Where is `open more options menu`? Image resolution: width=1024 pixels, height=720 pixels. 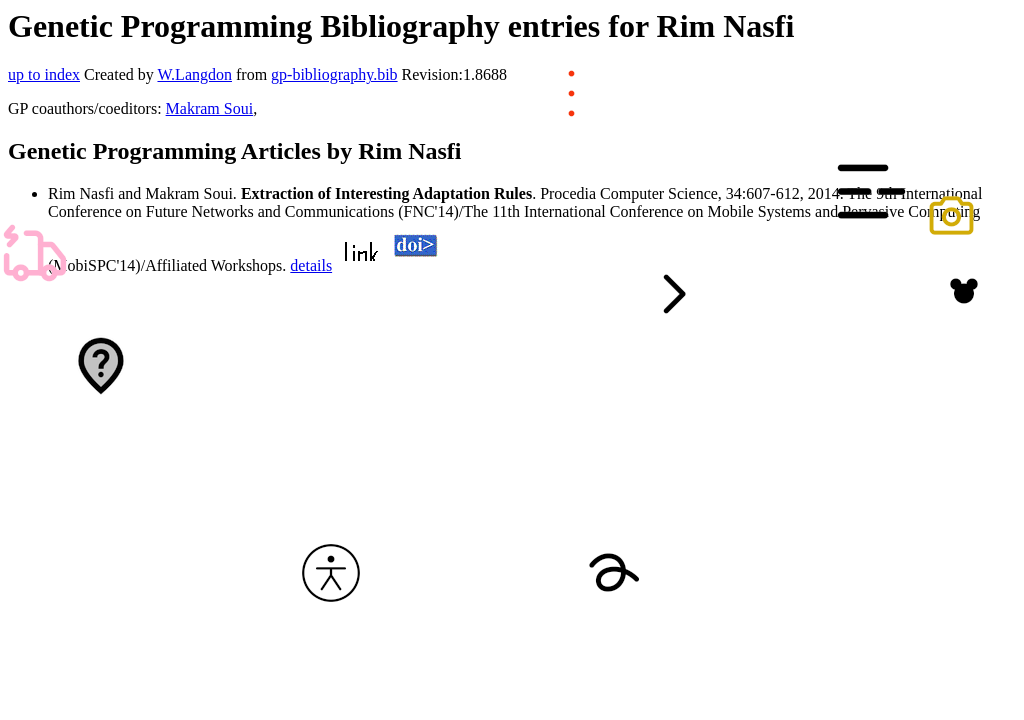 open more options menu is located at coordinates (571, 93).